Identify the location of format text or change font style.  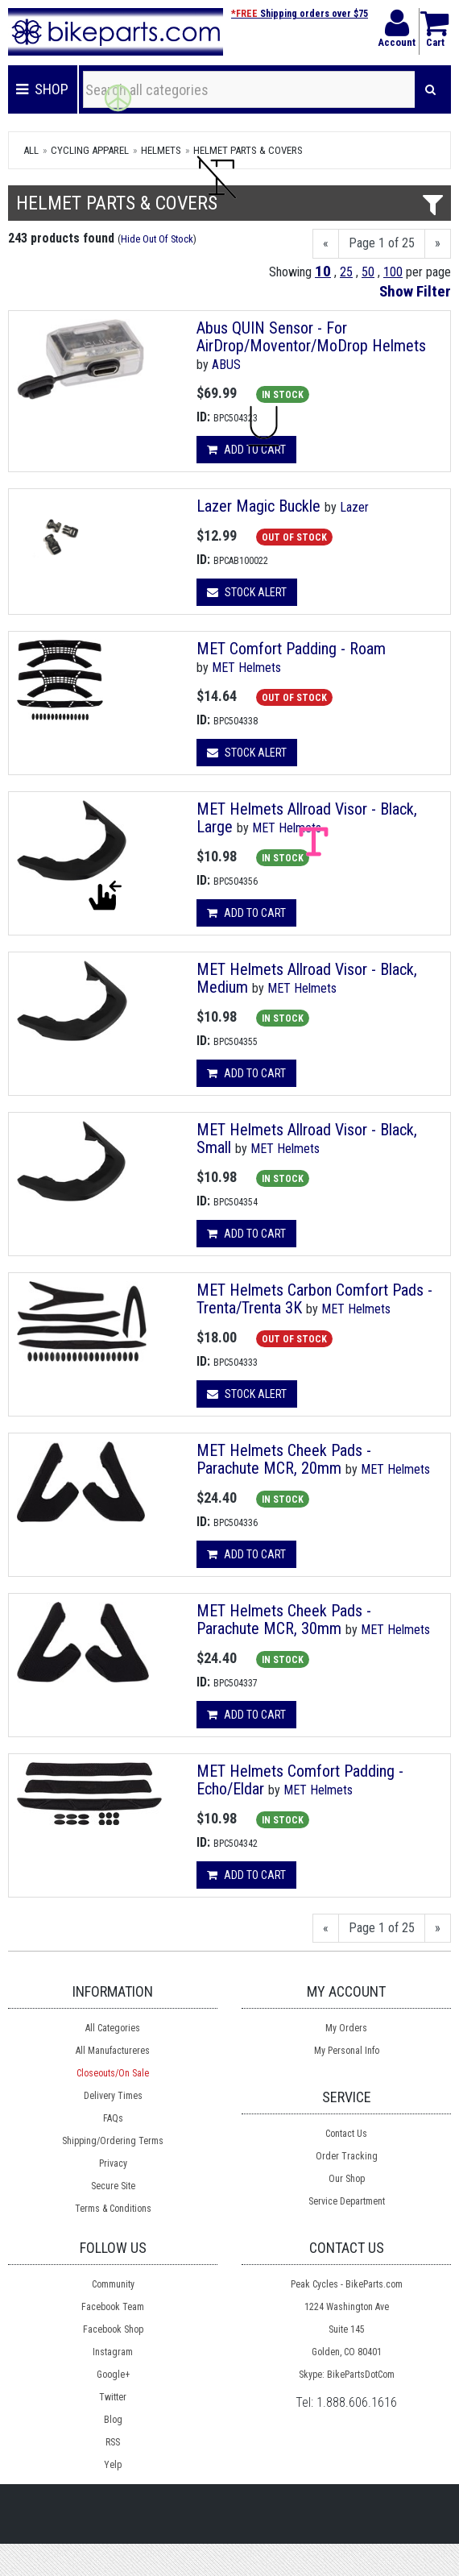
(313, 841).